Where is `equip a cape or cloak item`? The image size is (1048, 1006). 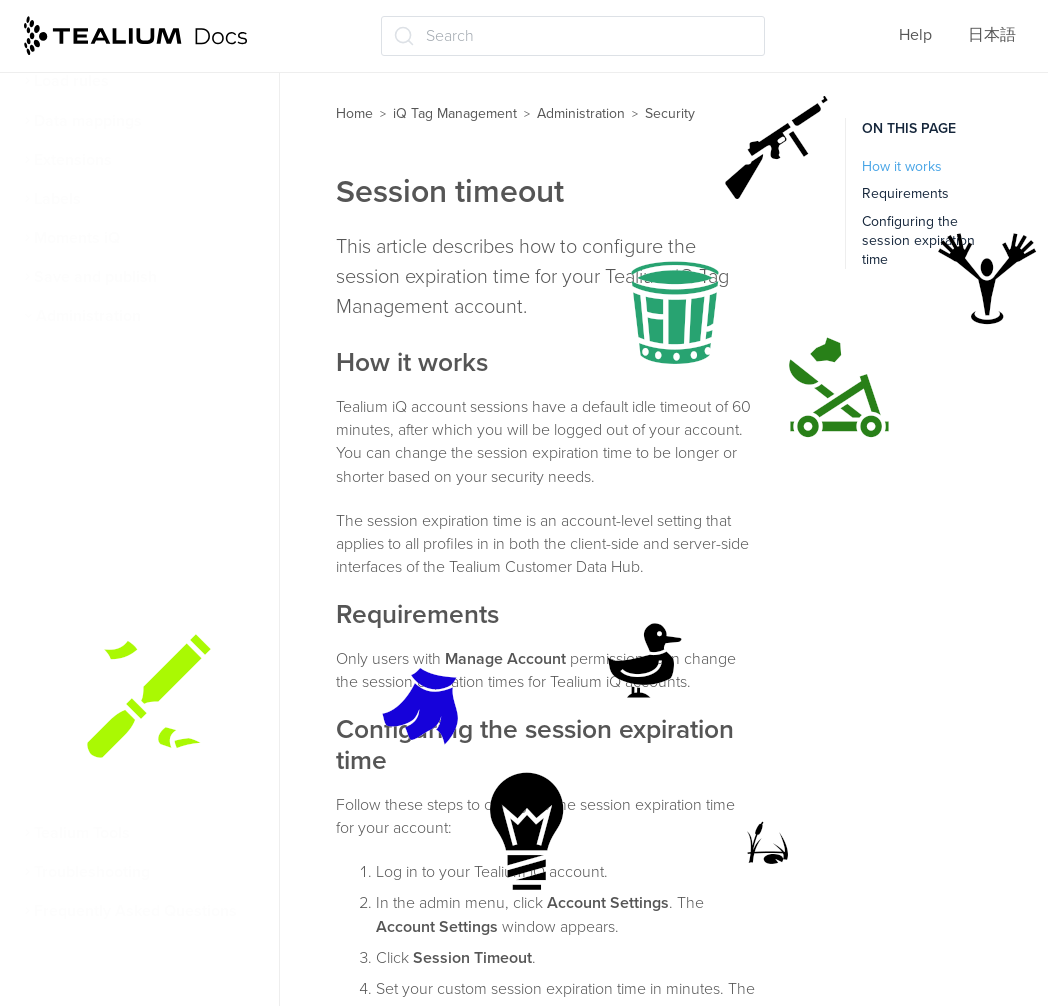 equip a cape or cloak item is located at coordinates (420, 707).